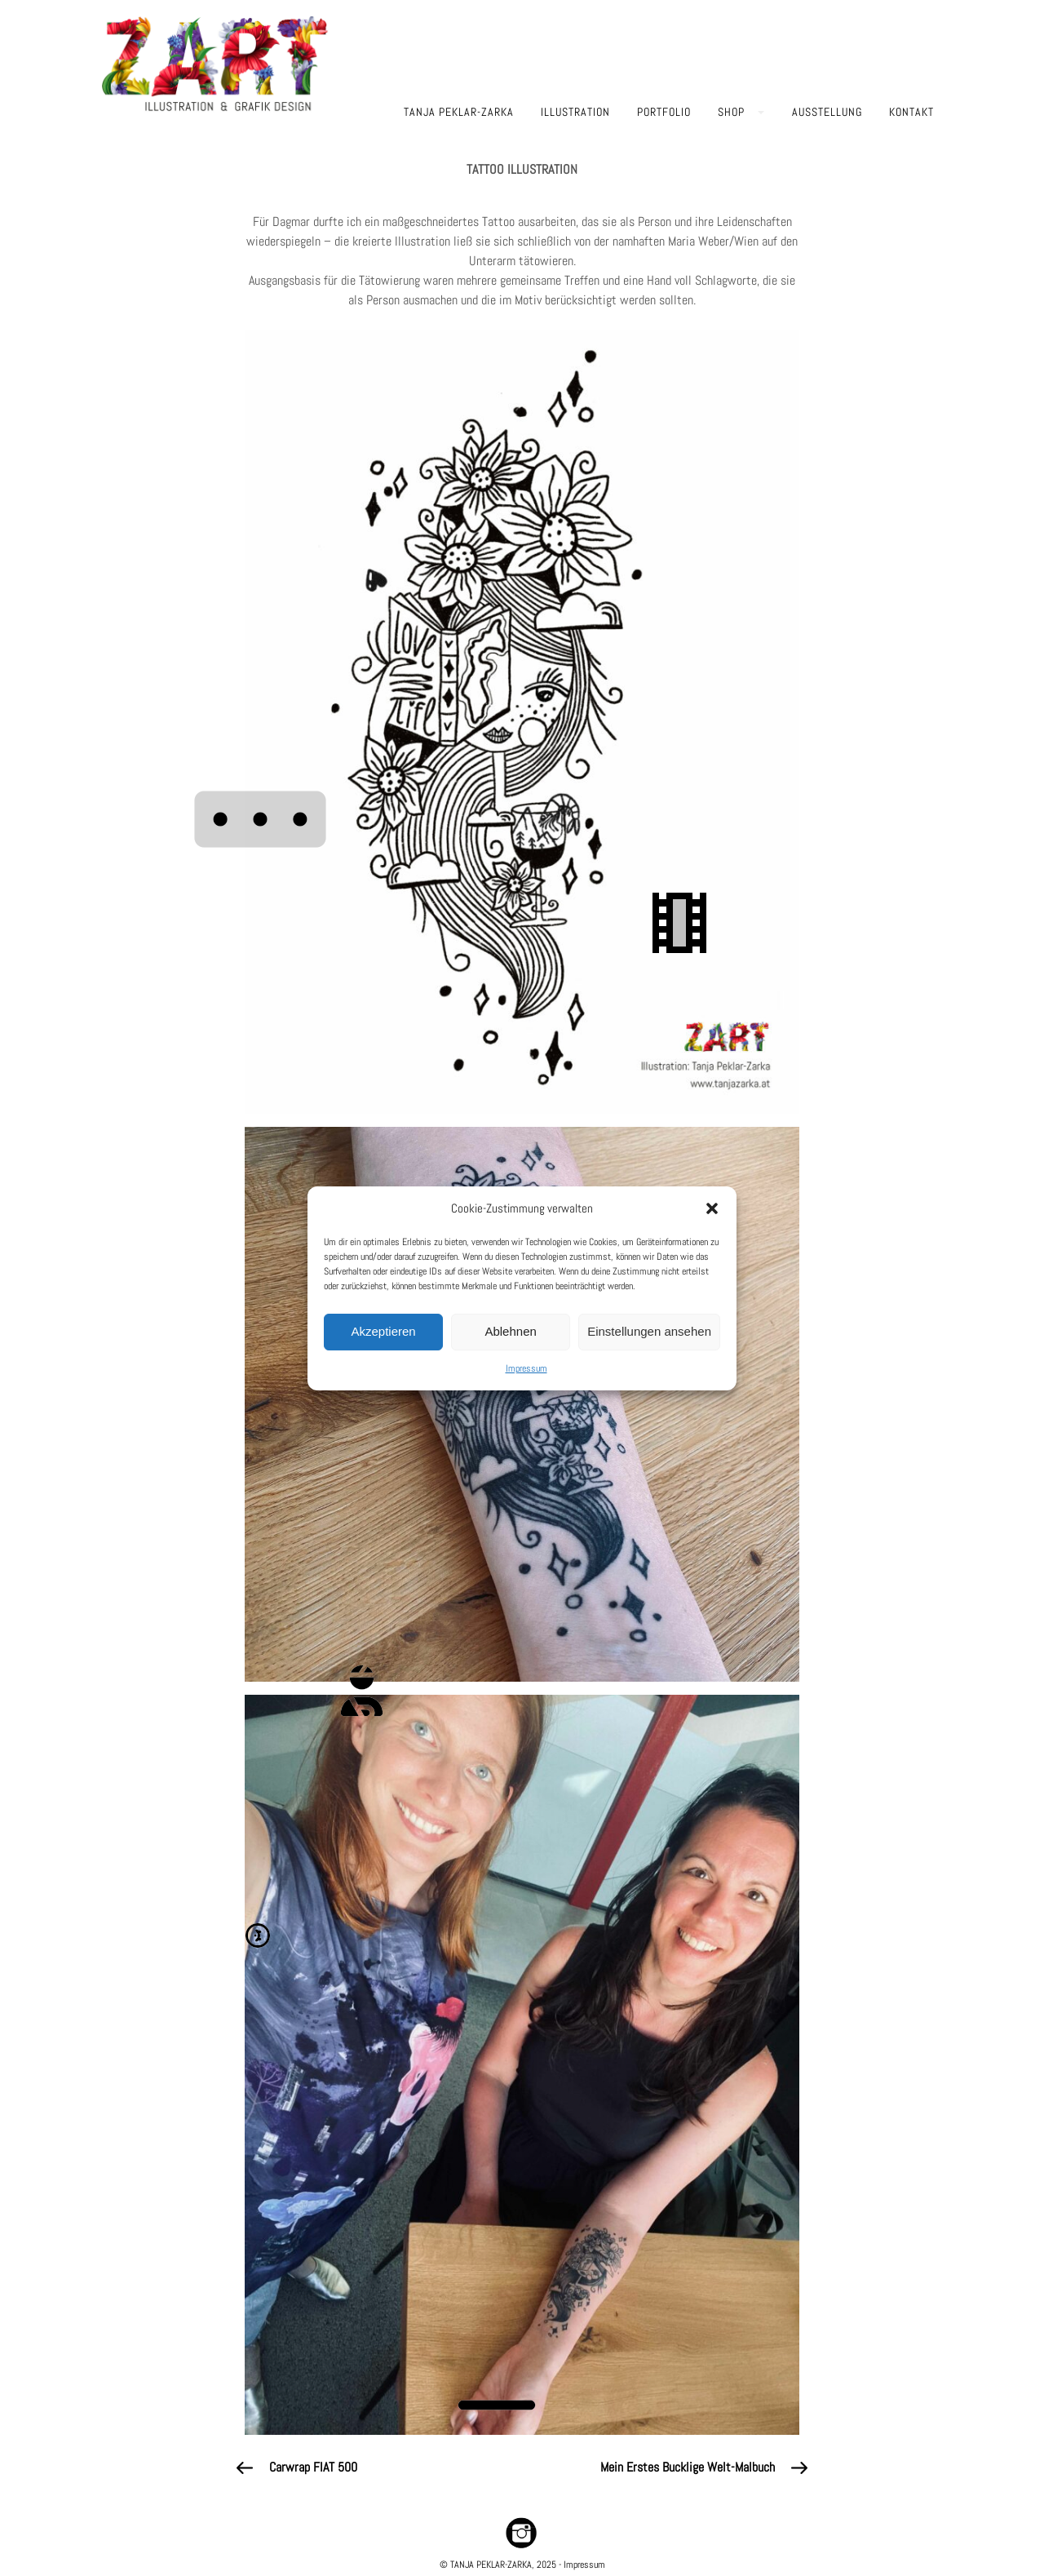 This screenshot has height=2576, width=1044. Describe the element at coordinates (497, 2381) in the screenshot. I see `minimize the current window` at that location.